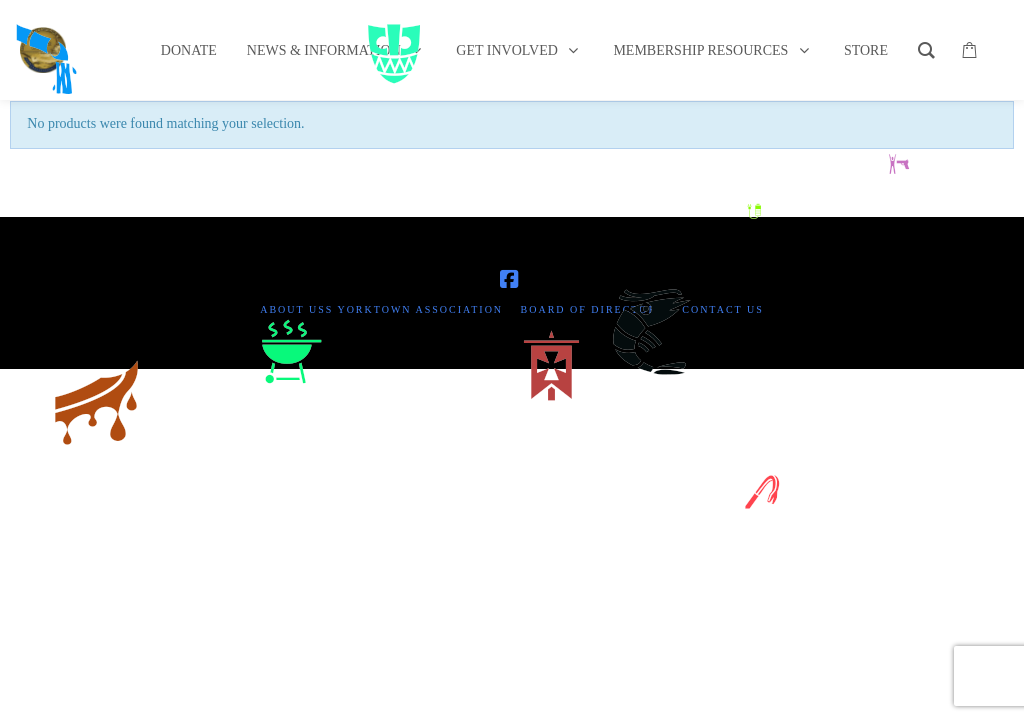 The width and height of the screenshot is (1024, 720). Describe the element at coordinates (290, 351) in the screenshot. I see `browse outdoor cooking or grilling recipes` at that location.